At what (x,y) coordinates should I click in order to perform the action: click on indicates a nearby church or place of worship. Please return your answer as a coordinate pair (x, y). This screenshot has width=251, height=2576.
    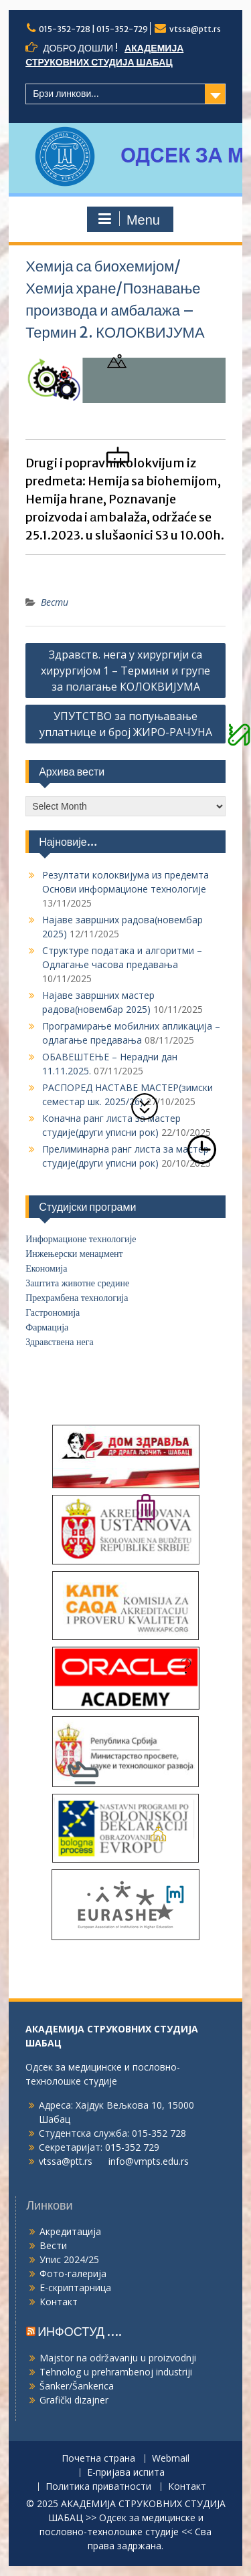
    Looking at the image, I should click on (158, 1834).